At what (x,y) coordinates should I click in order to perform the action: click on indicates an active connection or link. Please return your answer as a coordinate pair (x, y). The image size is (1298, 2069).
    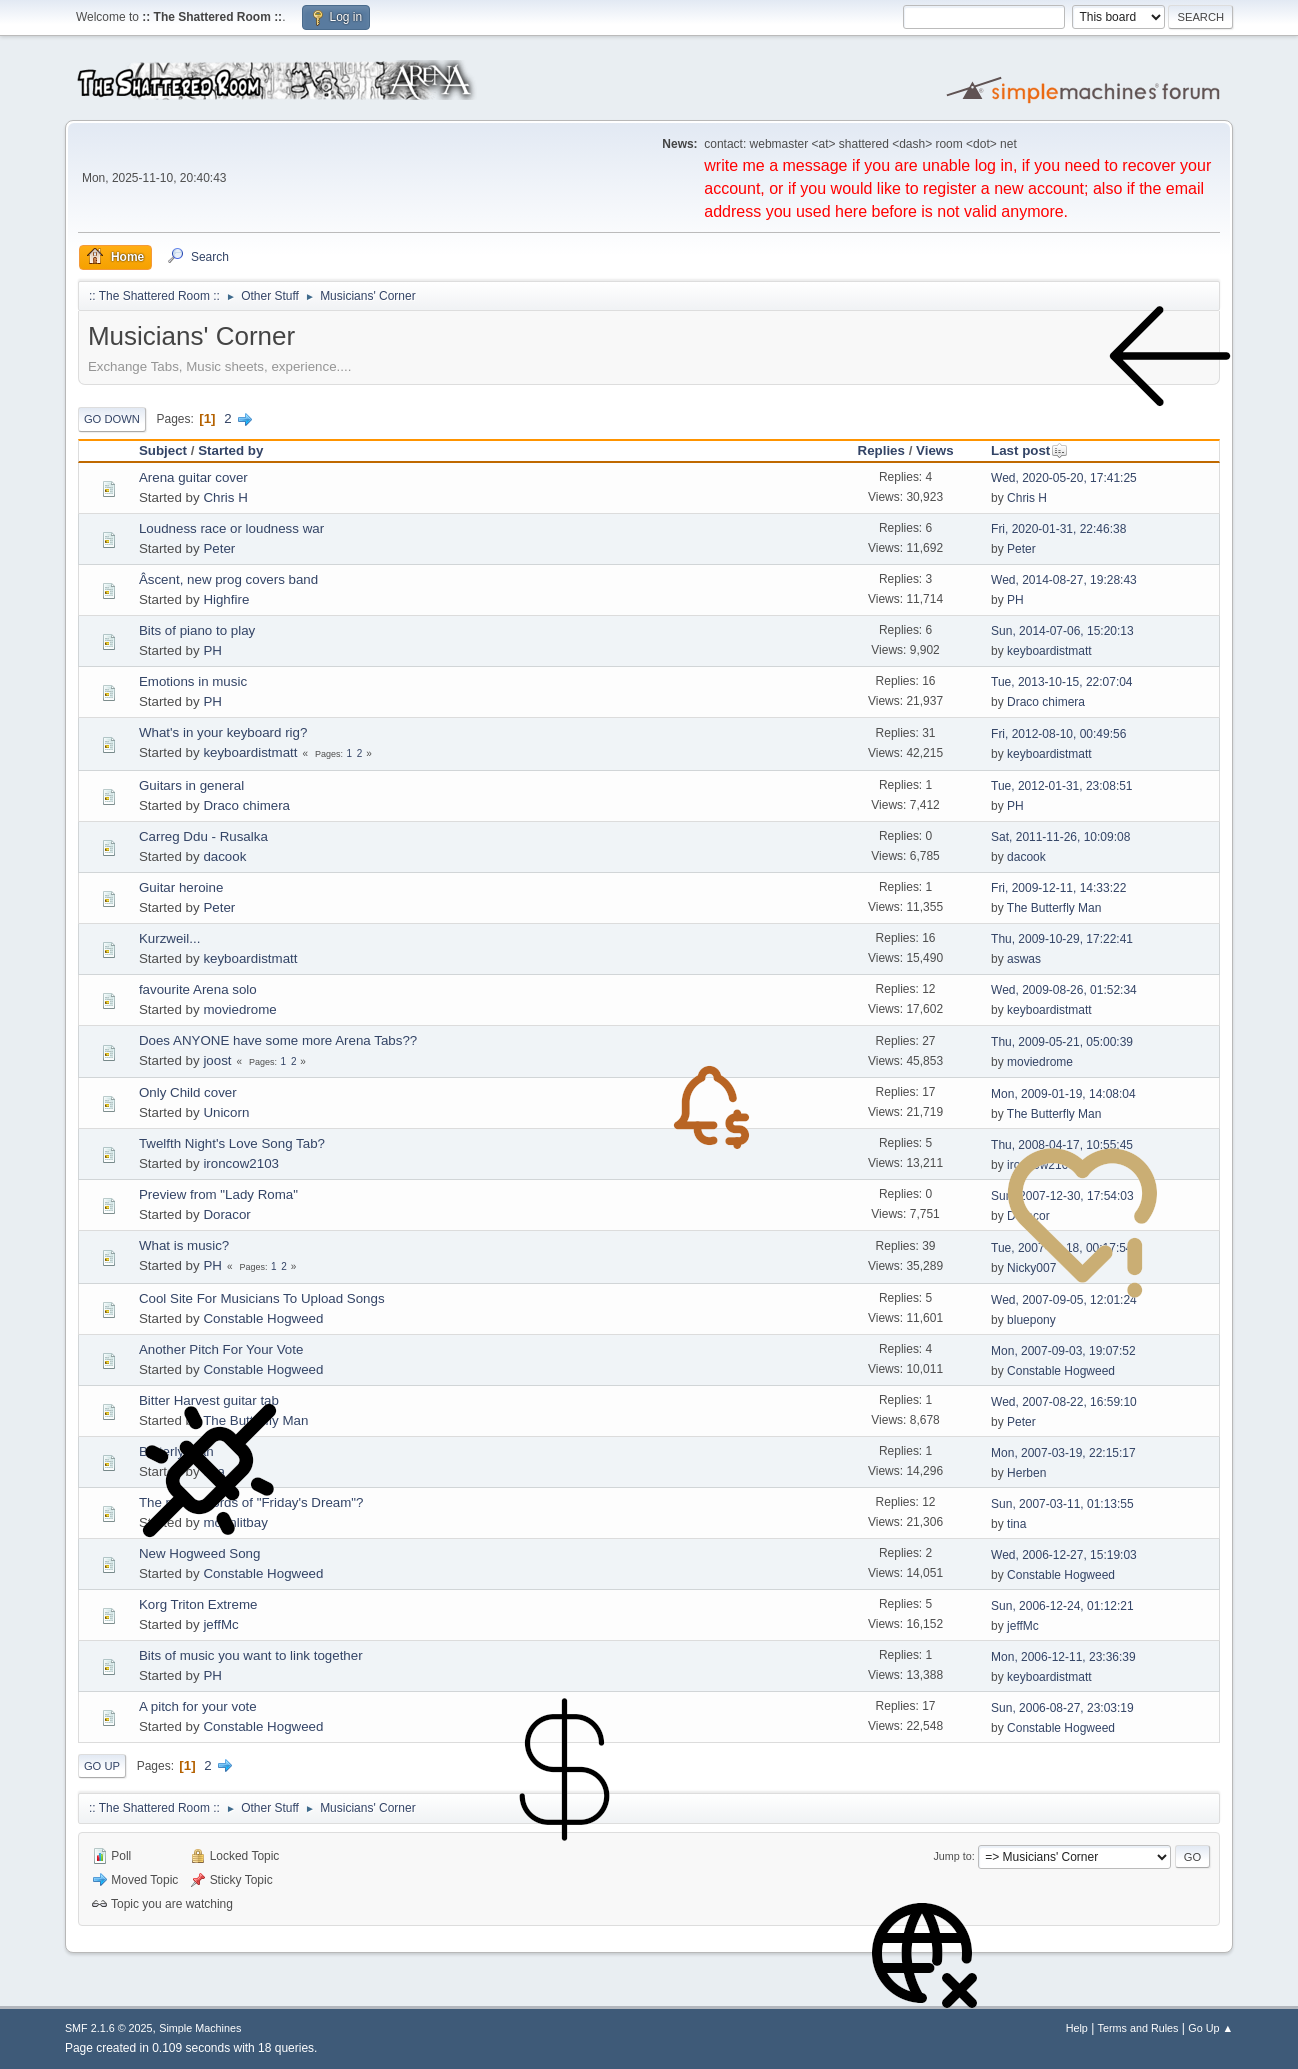
    Looking at the image, I should click on (209, 1470).